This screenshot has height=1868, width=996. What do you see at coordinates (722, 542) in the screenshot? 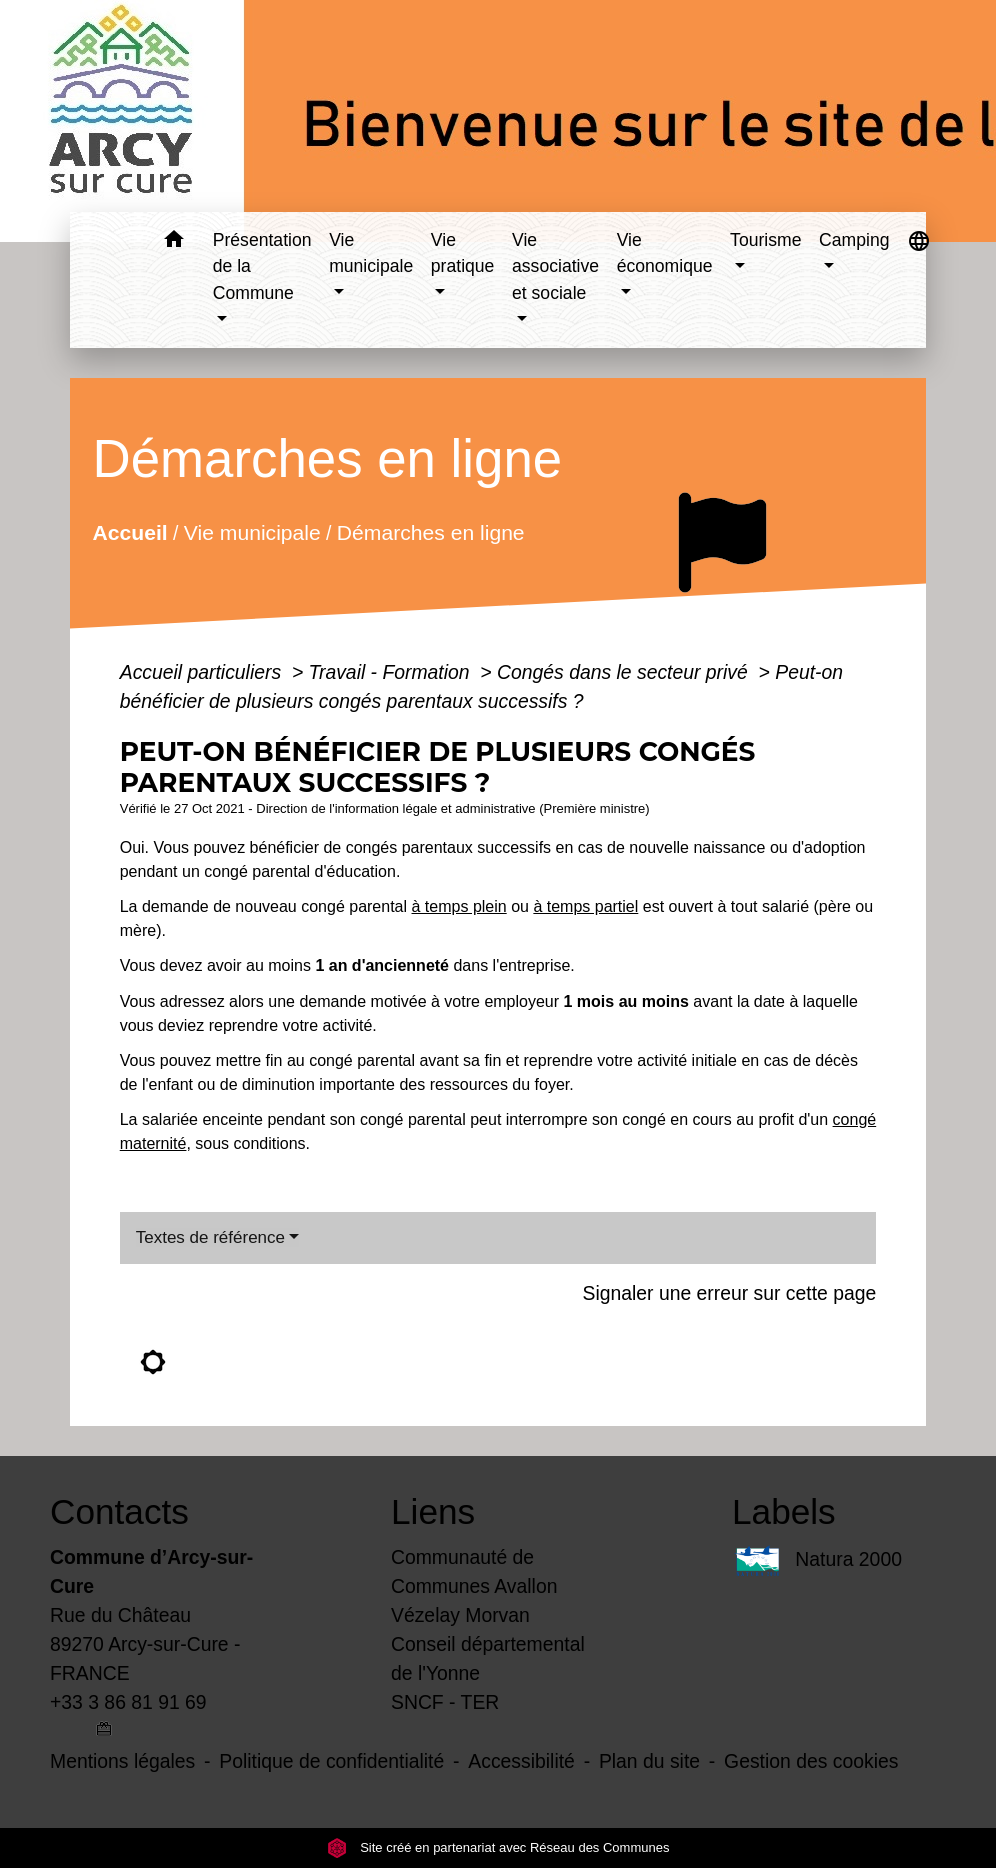
I see `flag or report content` at bounding box center [722, 542].